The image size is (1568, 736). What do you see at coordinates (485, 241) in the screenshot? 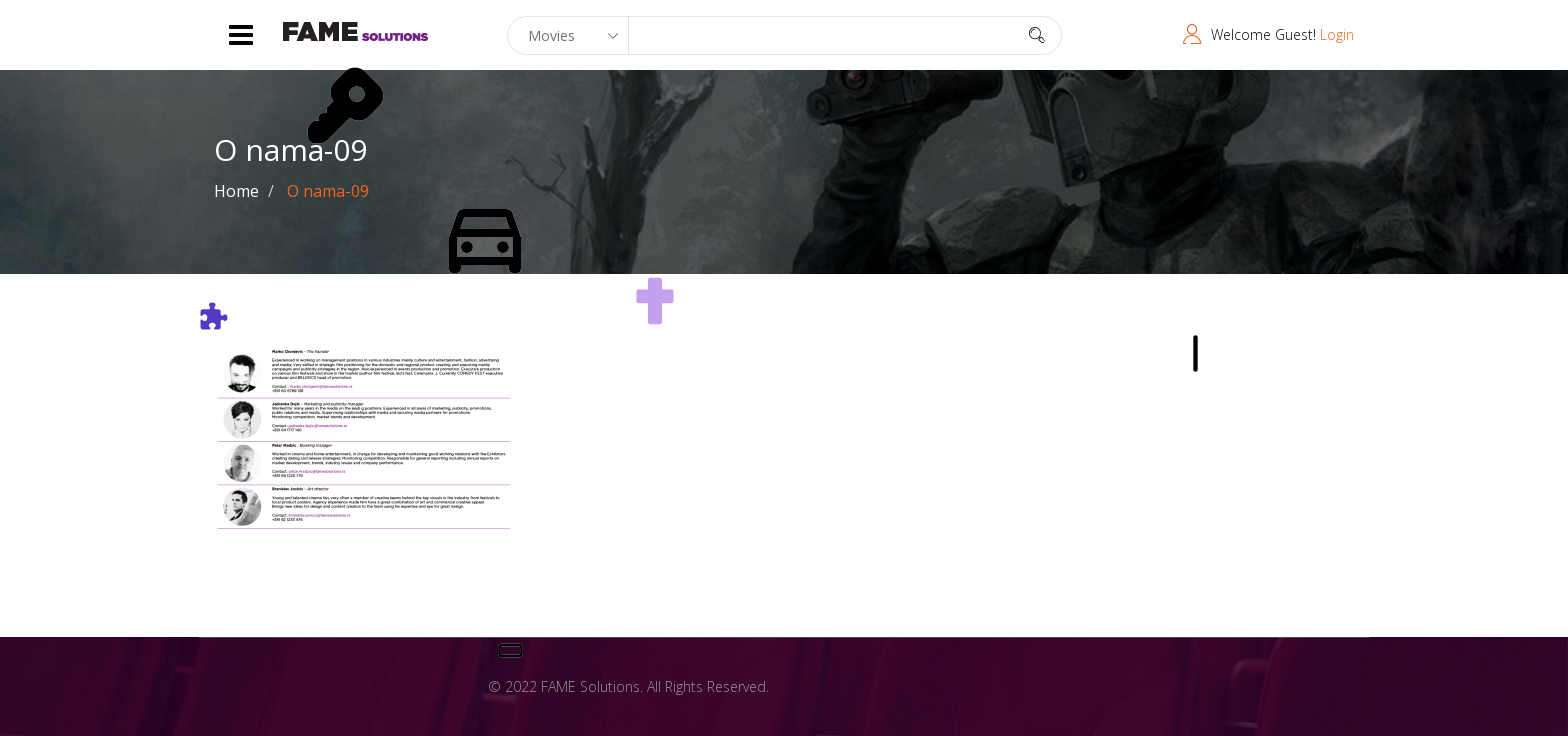
I see `view estimated time of arrival for your drive` at bounding box center [485, 241].